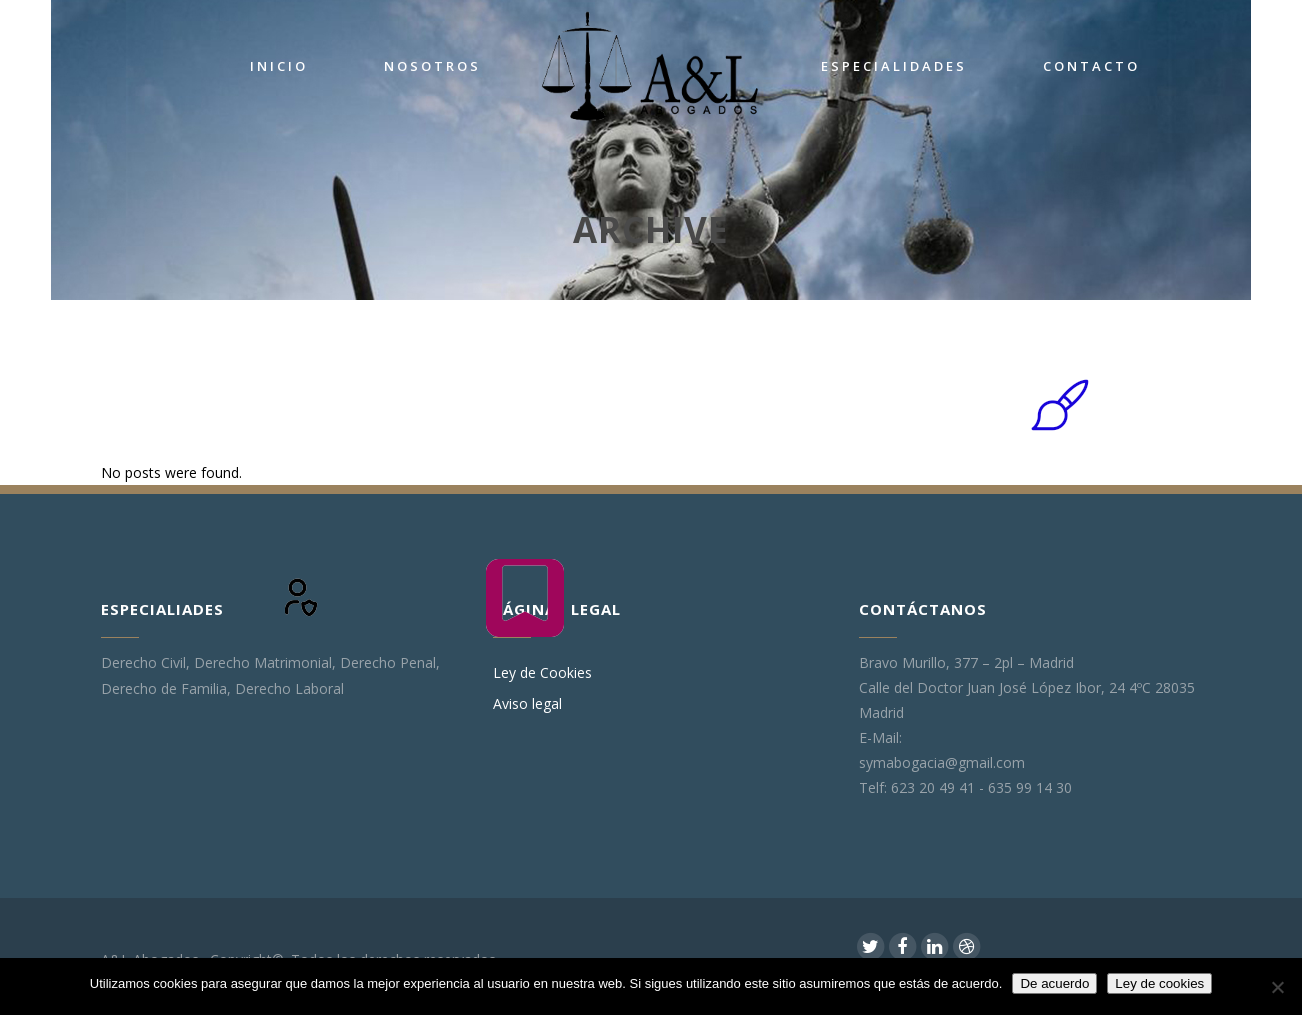 The image size is (1302, 1015). Describe the element at coordinates (1062, 406) in the screenshot. I see `access drawing or painting tools` at that location.